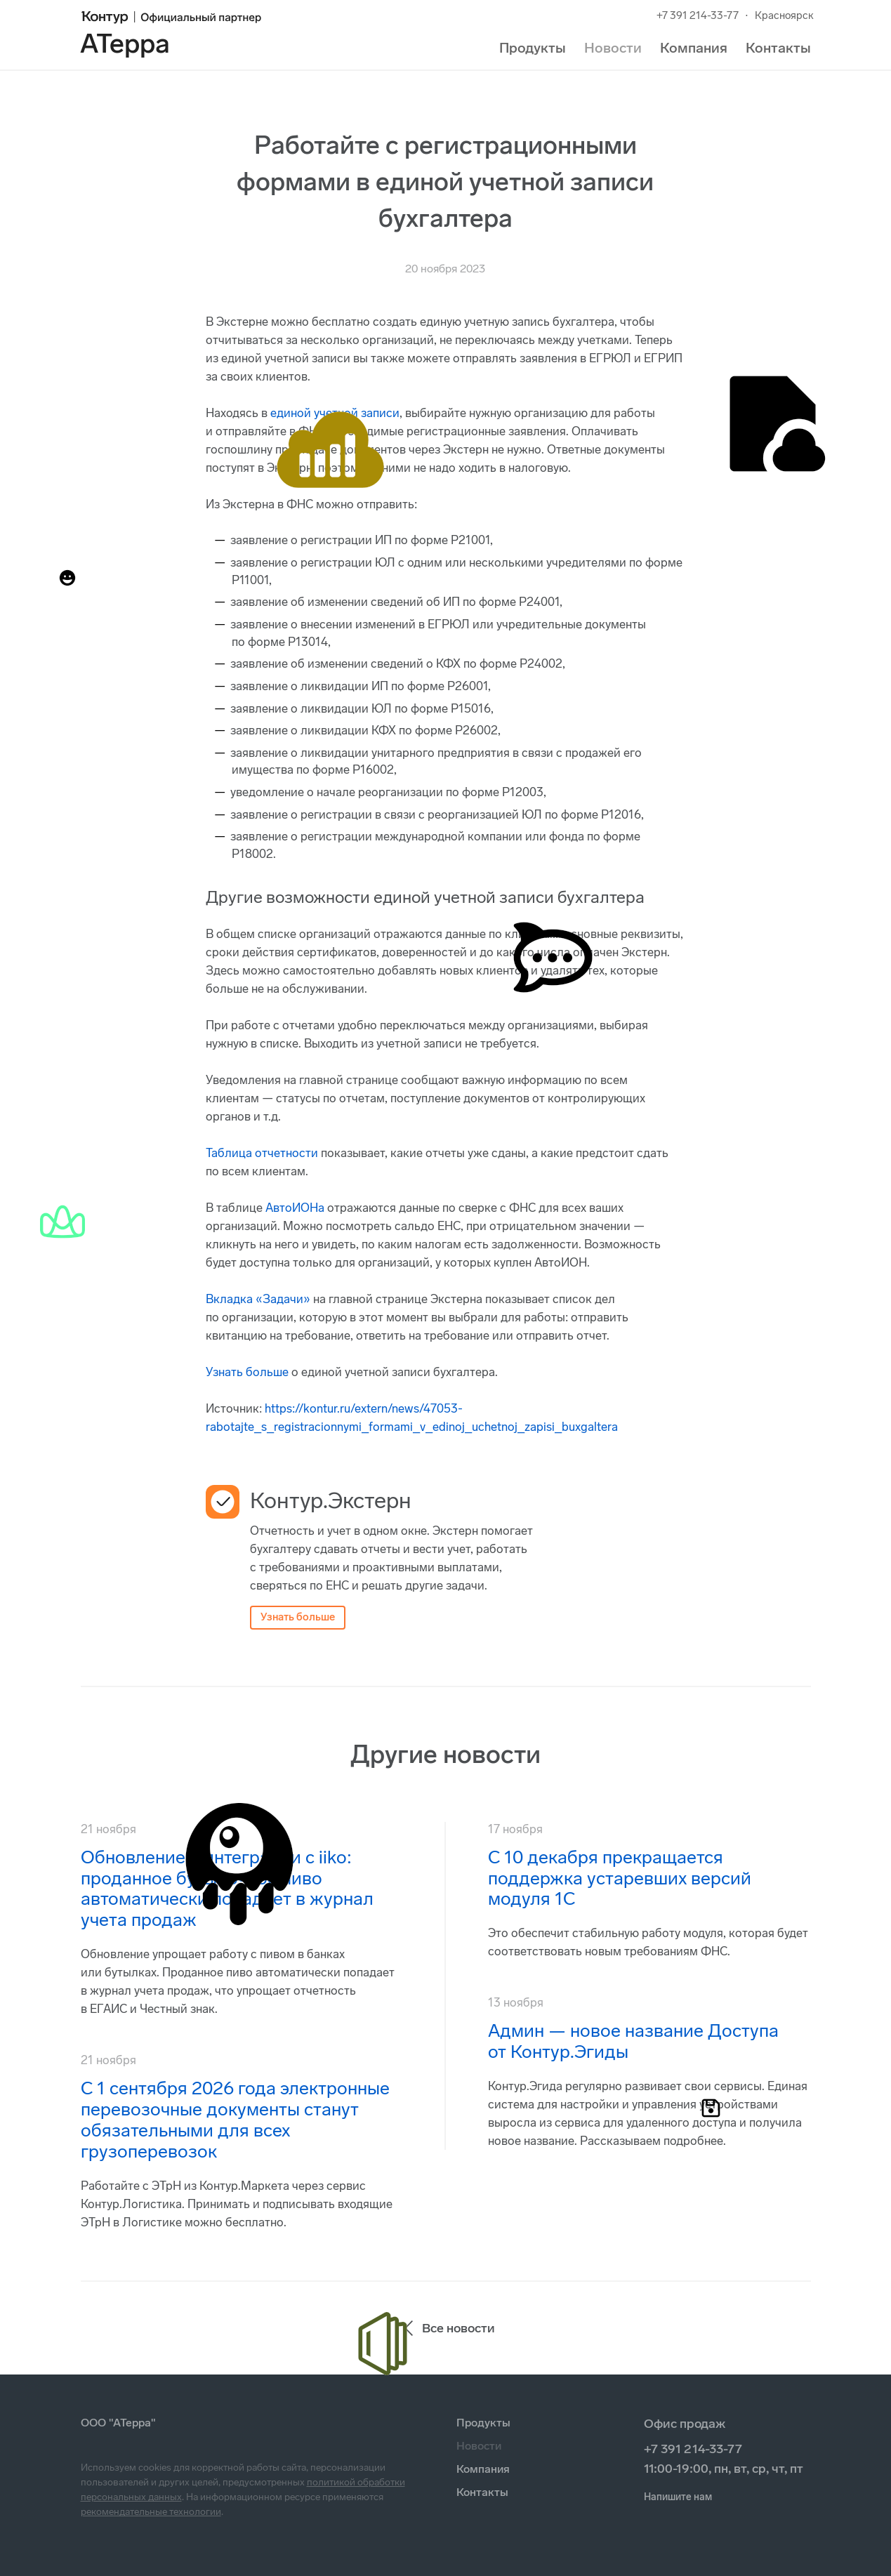  Describe the element at coordinates (62, 1222) in the screenshot. I see `AppSignal logo` at that location.